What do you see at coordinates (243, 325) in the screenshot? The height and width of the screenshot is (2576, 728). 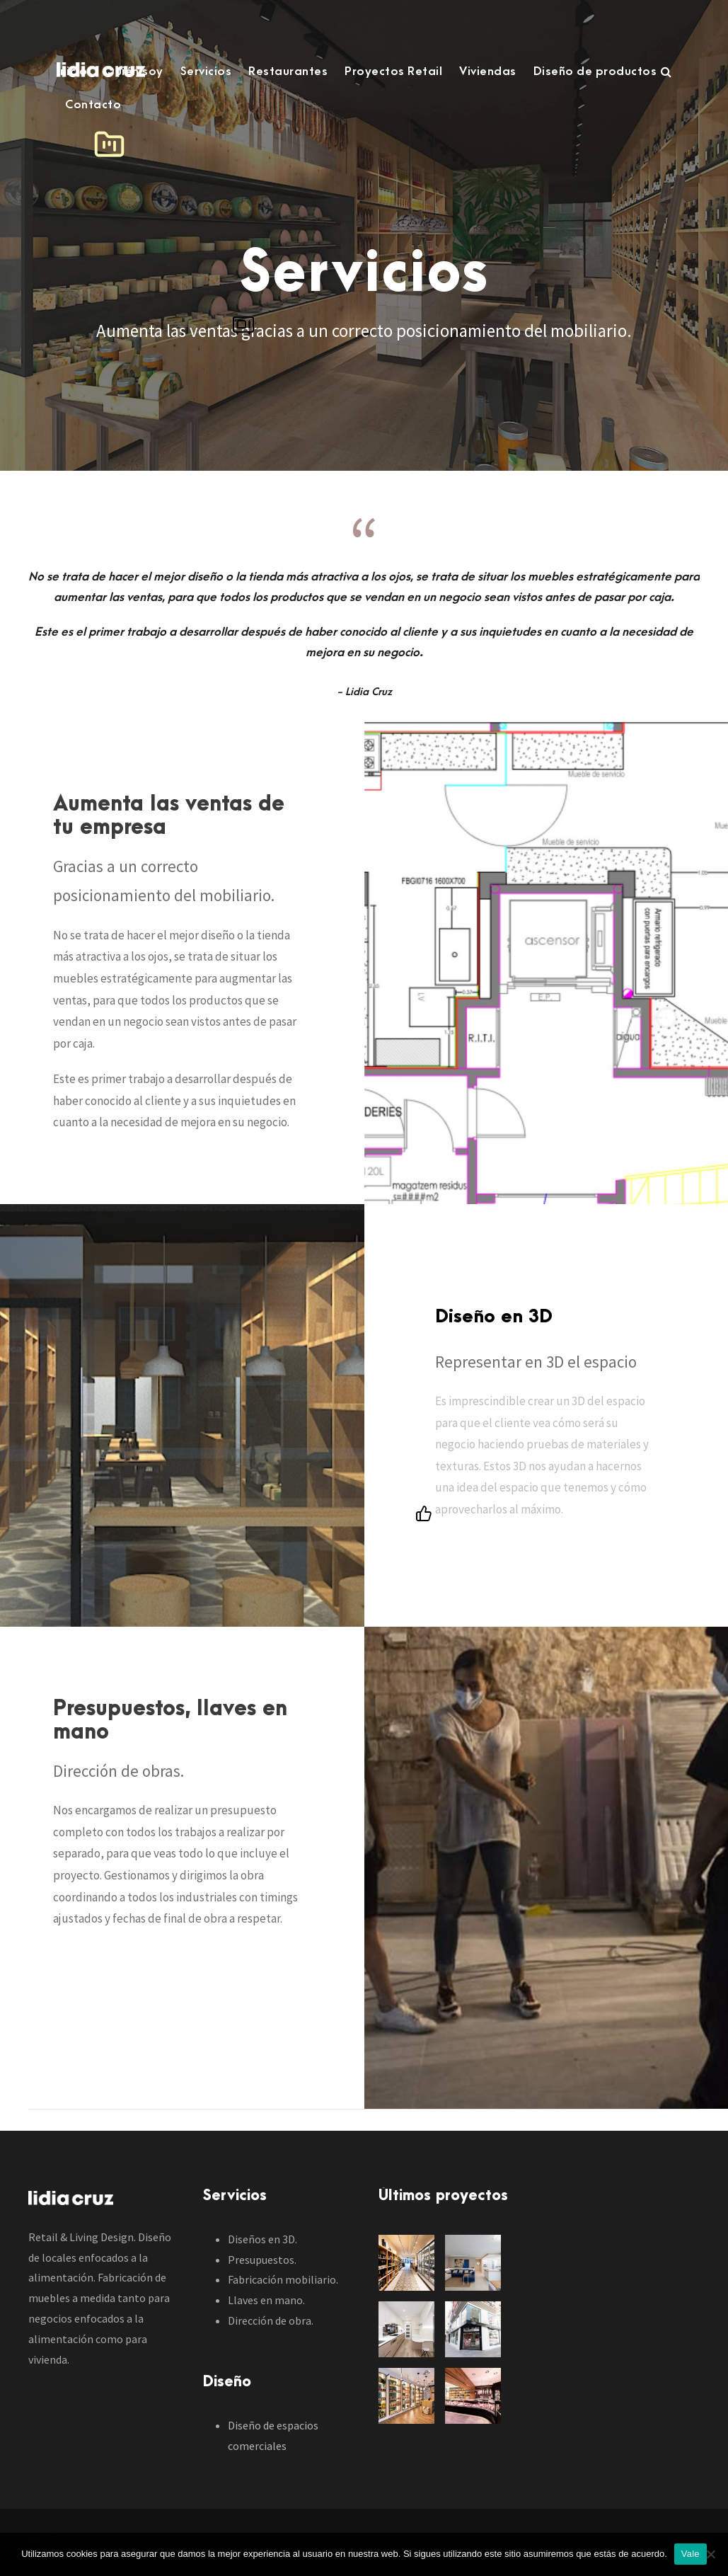 I see `access microwave or kitchen appliance controls` at bounding box center [243, 325].